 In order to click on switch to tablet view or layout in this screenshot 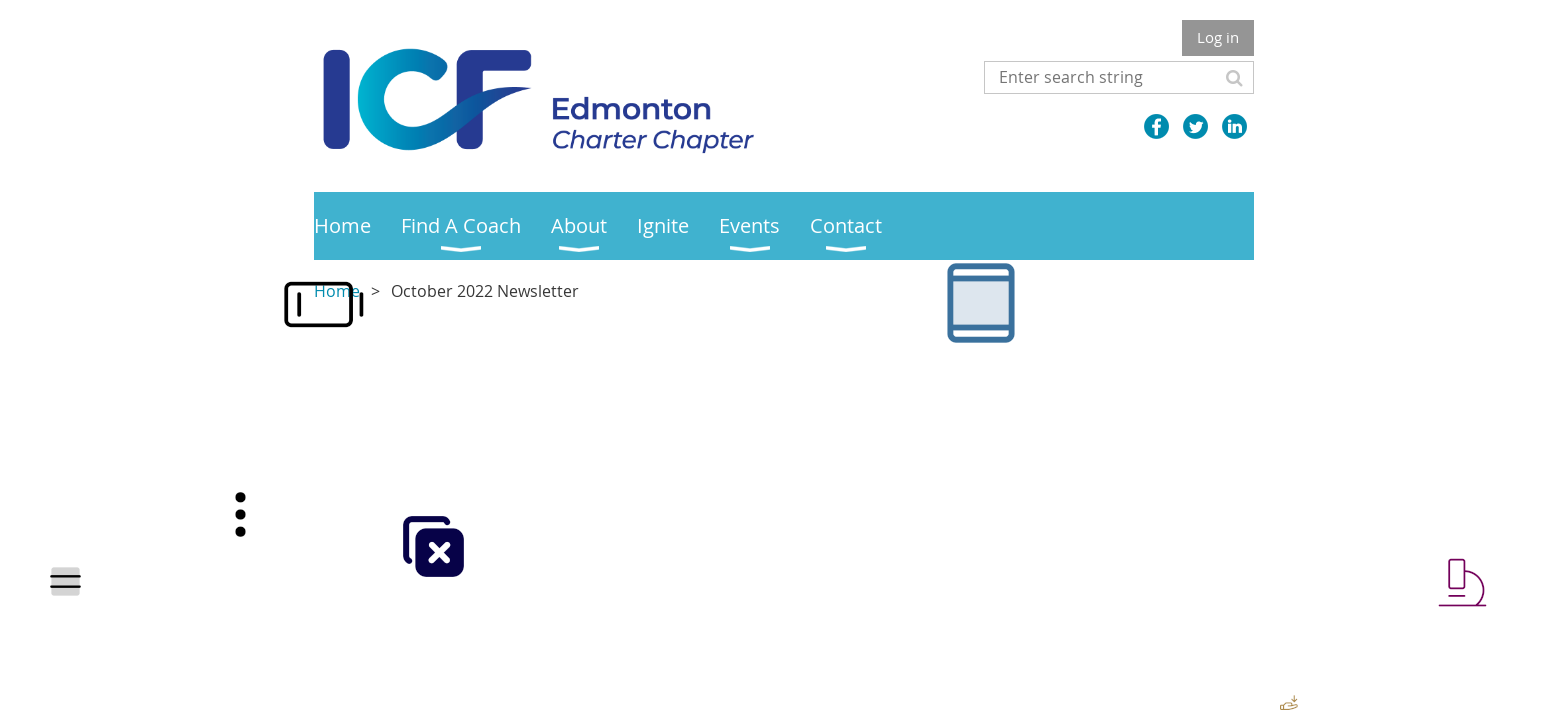, I will do `click(981, 303)`.